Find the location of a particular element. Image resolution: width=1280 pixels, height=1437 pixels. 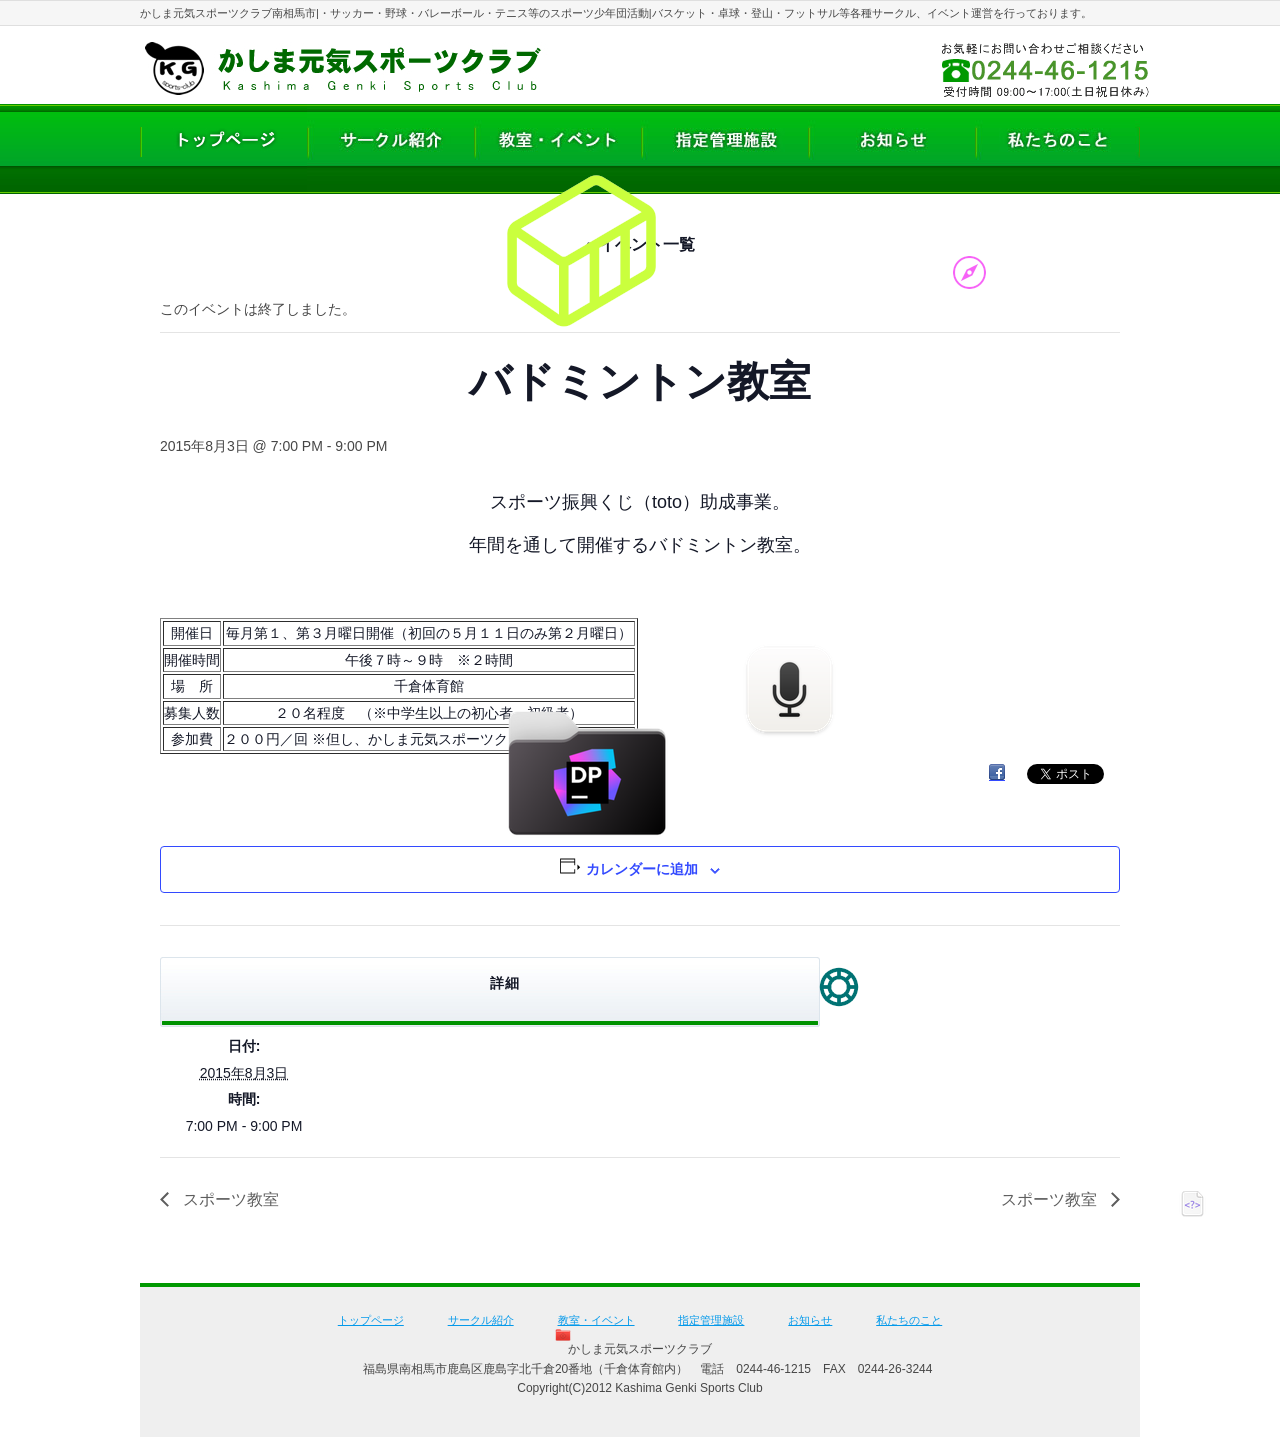

open VSCO photo editing app is located at coordinates (839, 987).